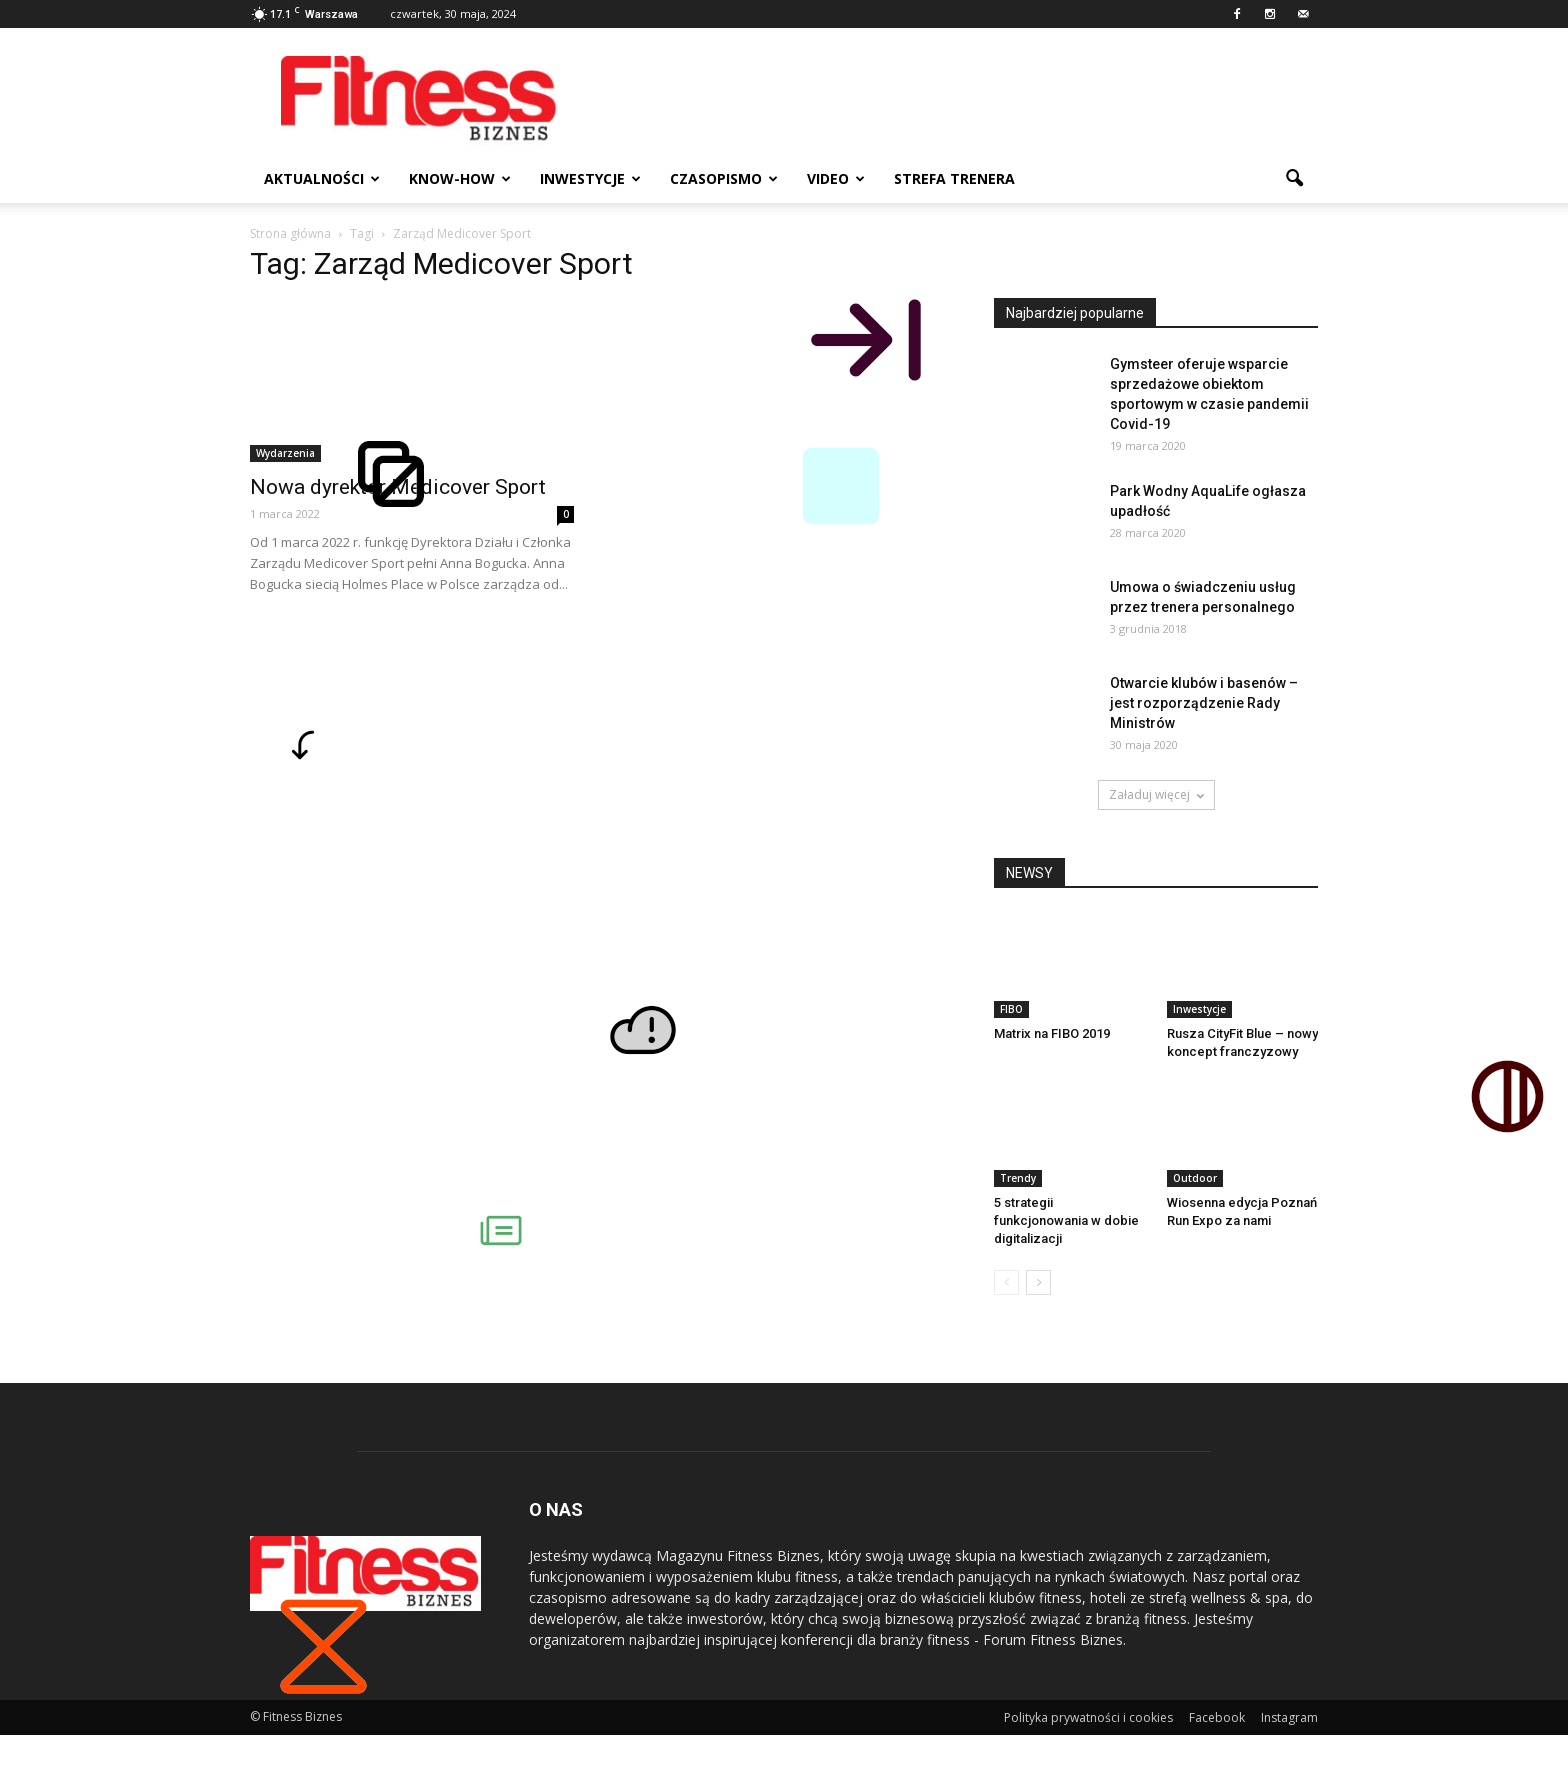 The image size is (1568, 1781). What do you see at coordinates (502, 1230) in the screenshot?
I see `view news articles or updates` at bounding box center [502, 1230].